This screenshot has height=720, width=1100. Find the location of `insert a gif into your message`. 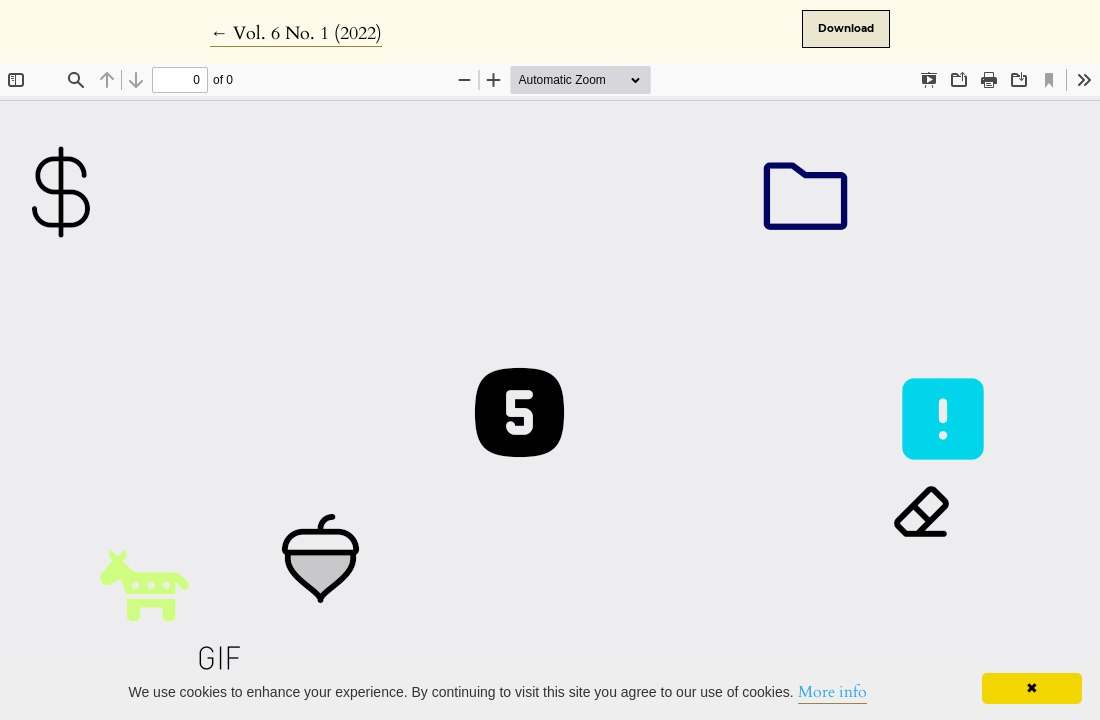

insert a gif into your message is located at coordinates (219, 658).